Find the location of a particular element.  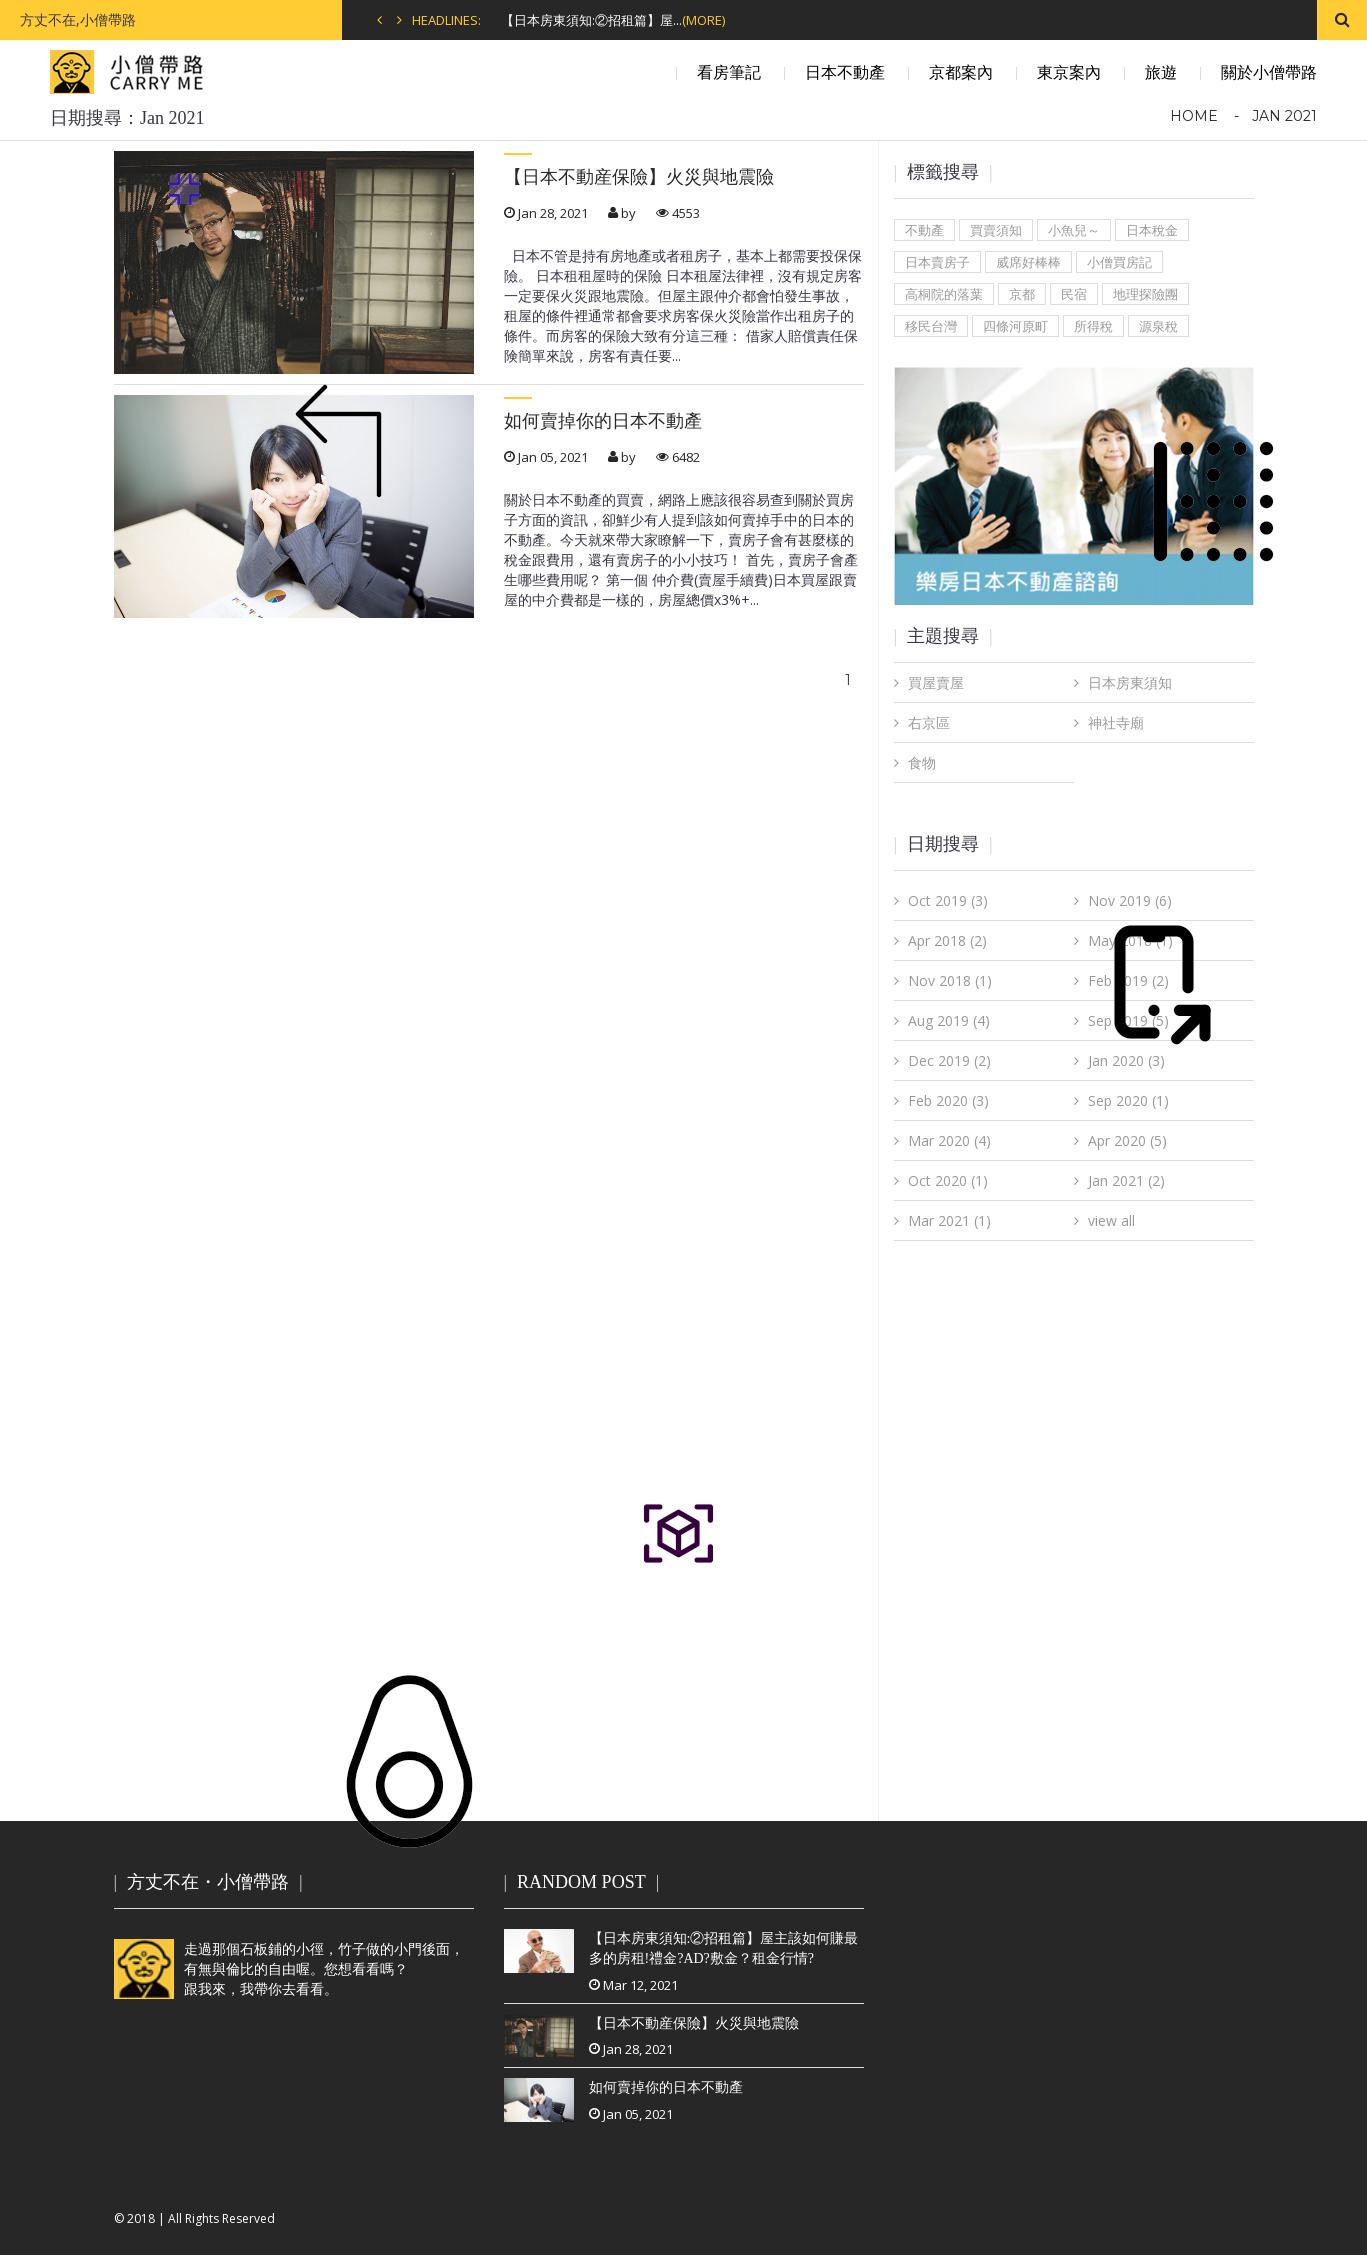

apply left border to selected cells is located at coordinates (1213, 501).